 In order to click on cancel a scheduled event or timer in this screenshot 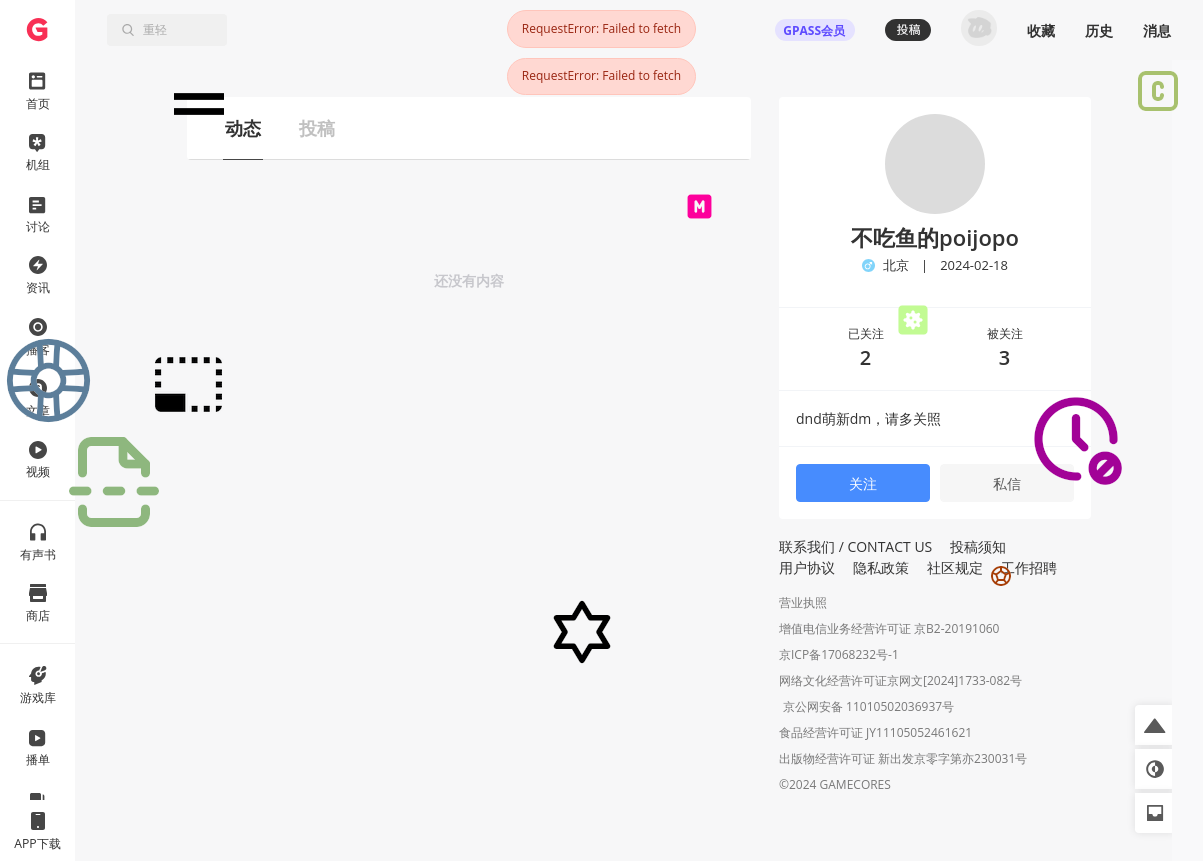, I will do `click(1076, 439)`.